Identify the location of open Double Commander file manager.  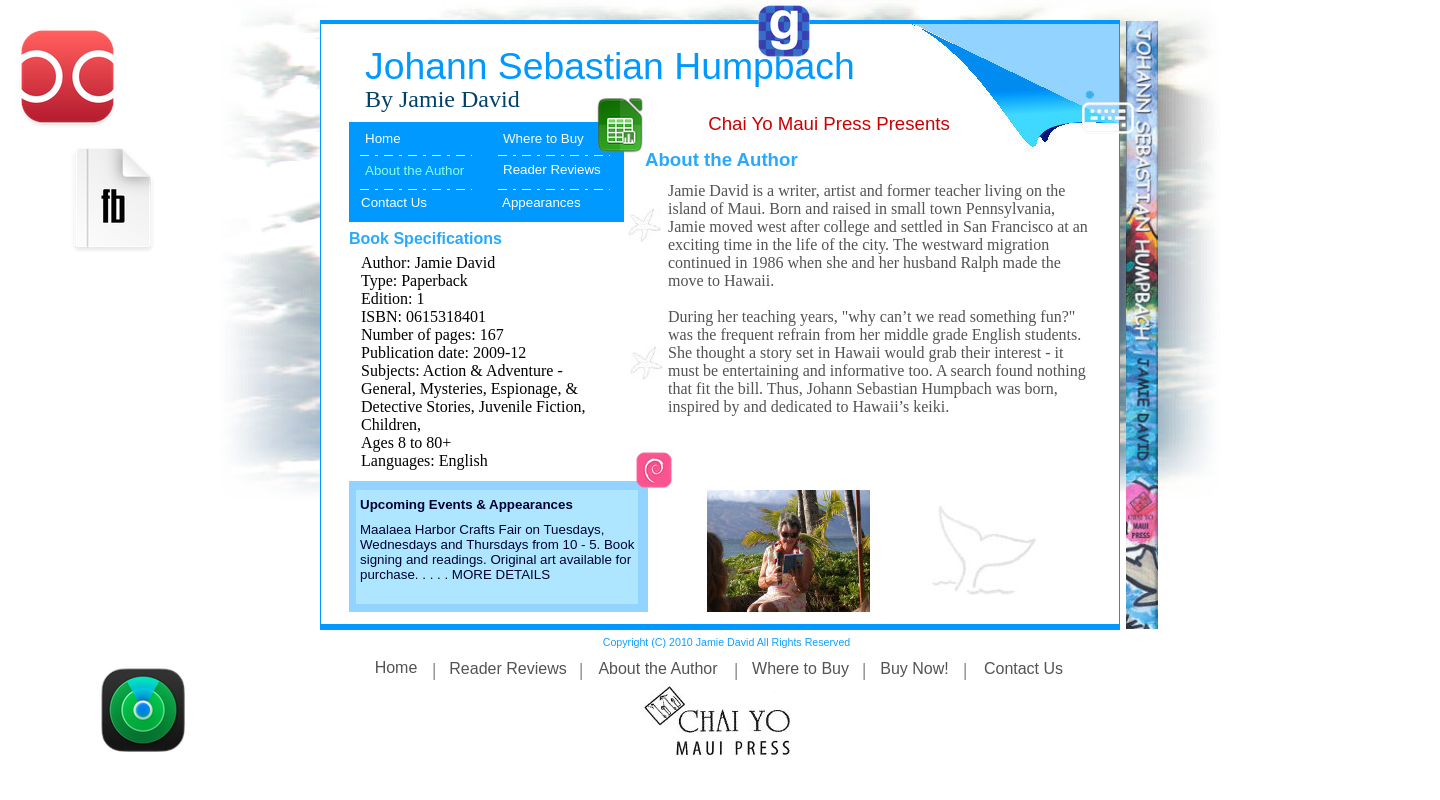
(67, 76).